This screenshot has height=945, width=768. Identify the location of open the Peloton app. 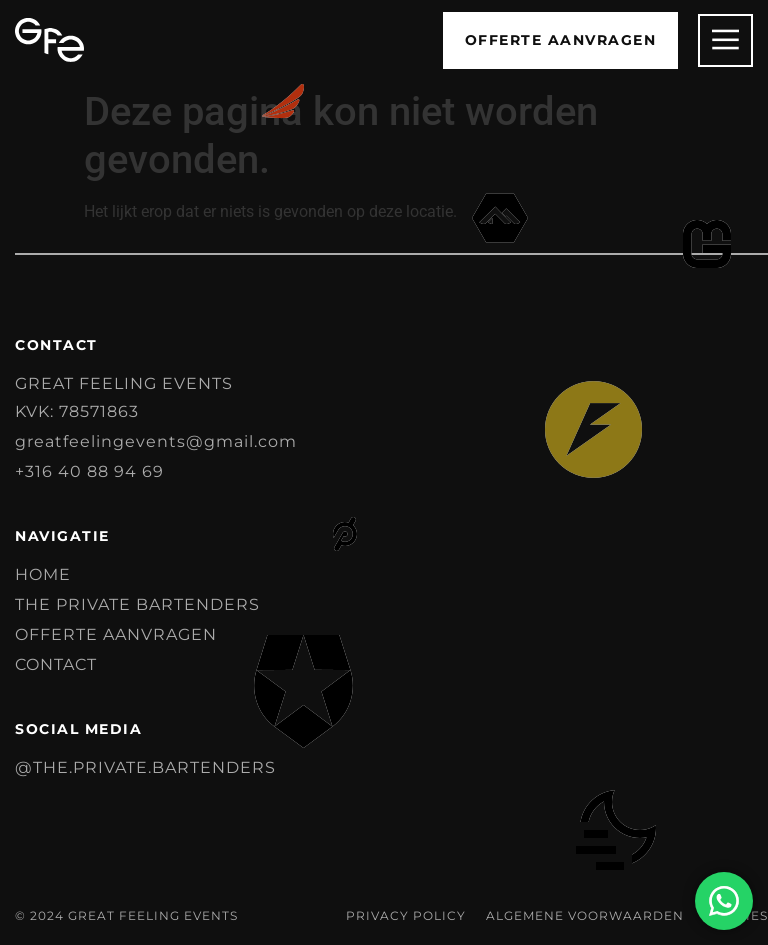
(345, 534).